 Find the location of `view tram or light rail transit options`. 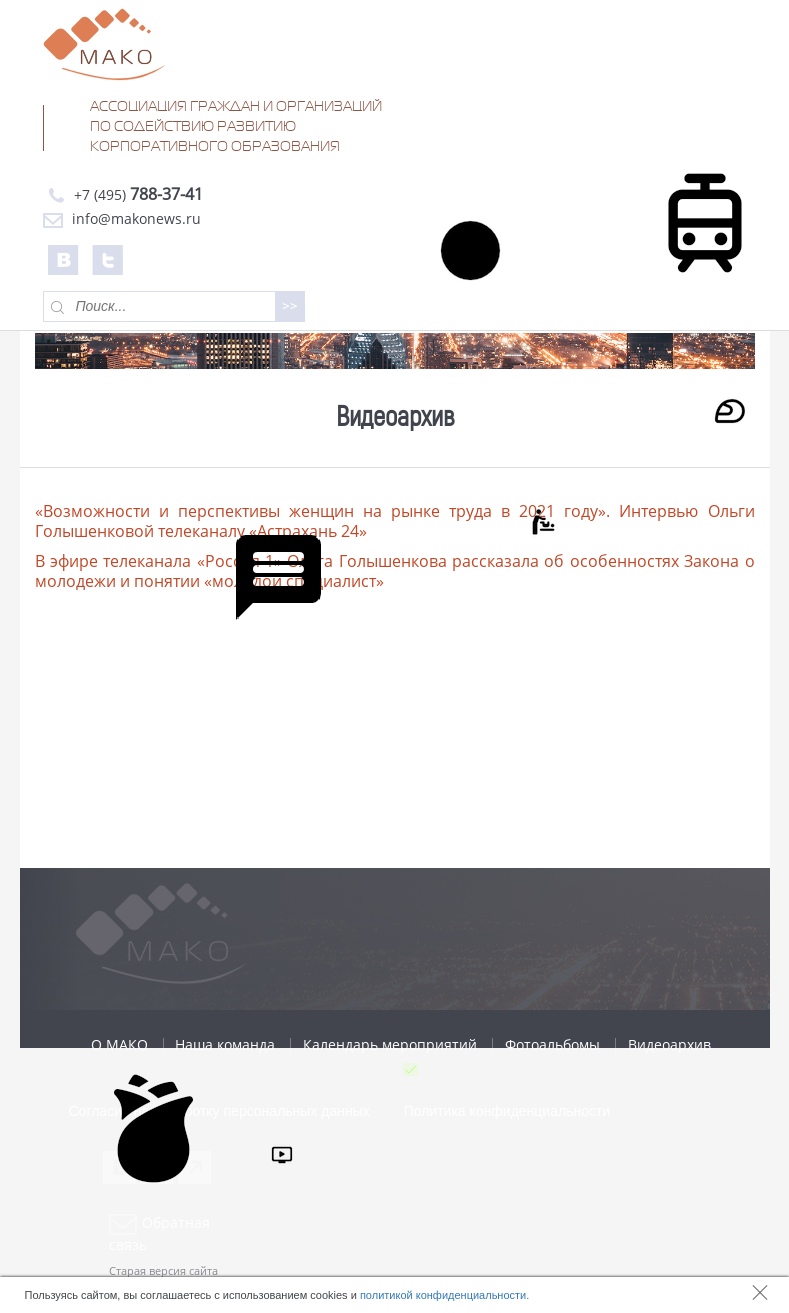

view tram or light rail transit options is located at coordinates (705, 223).